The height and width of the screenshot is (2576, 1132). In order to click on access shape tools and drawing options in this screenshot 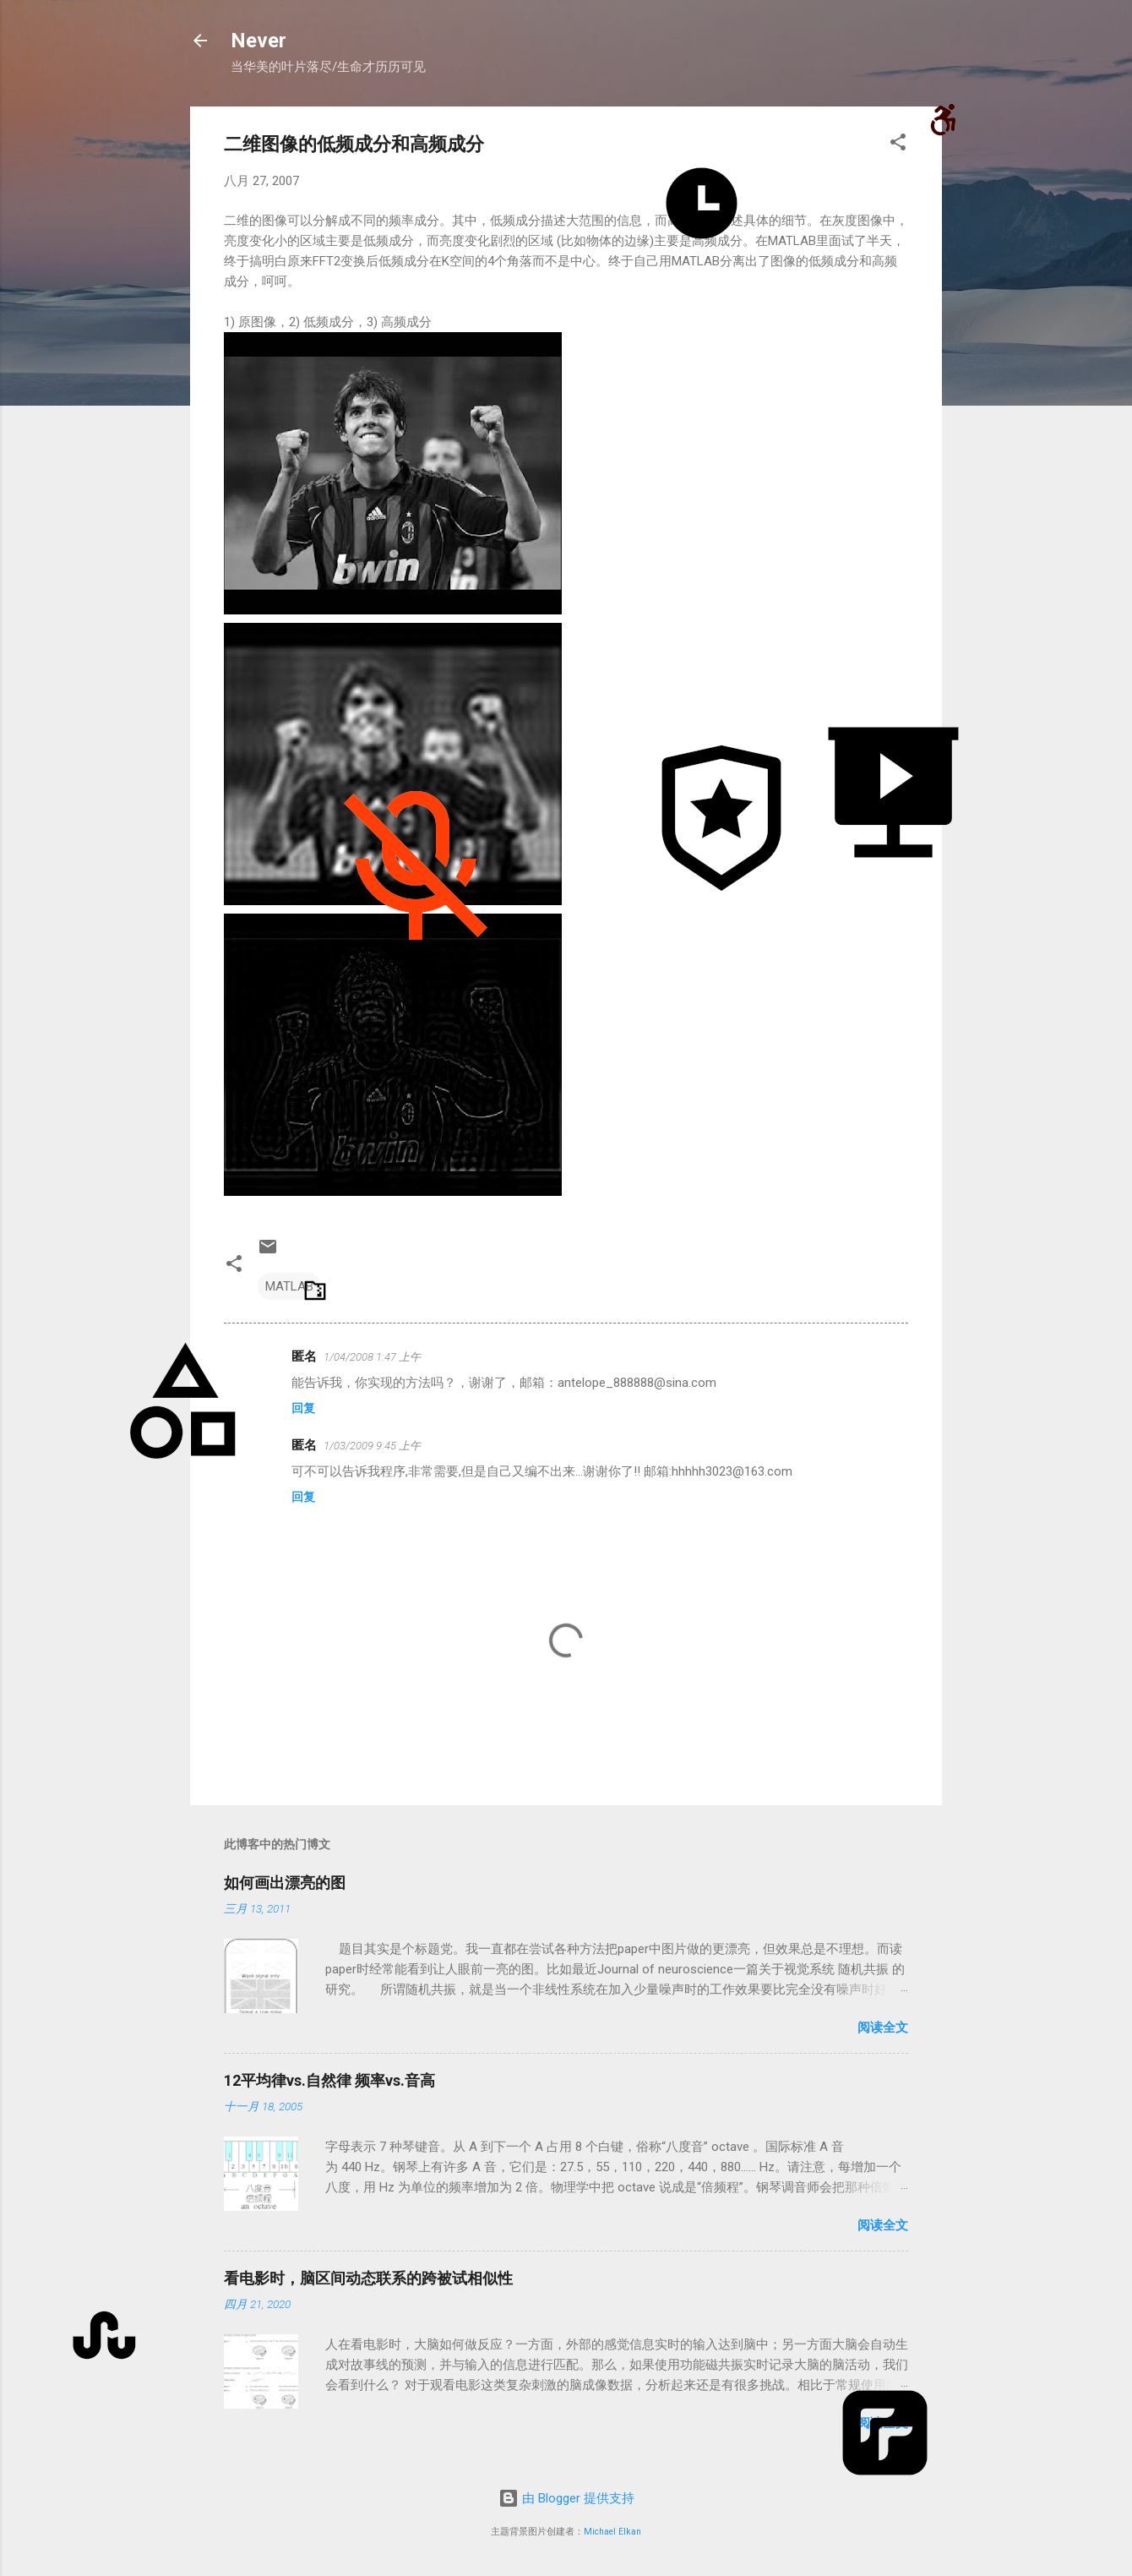, I will do `click(185, 1403)`.